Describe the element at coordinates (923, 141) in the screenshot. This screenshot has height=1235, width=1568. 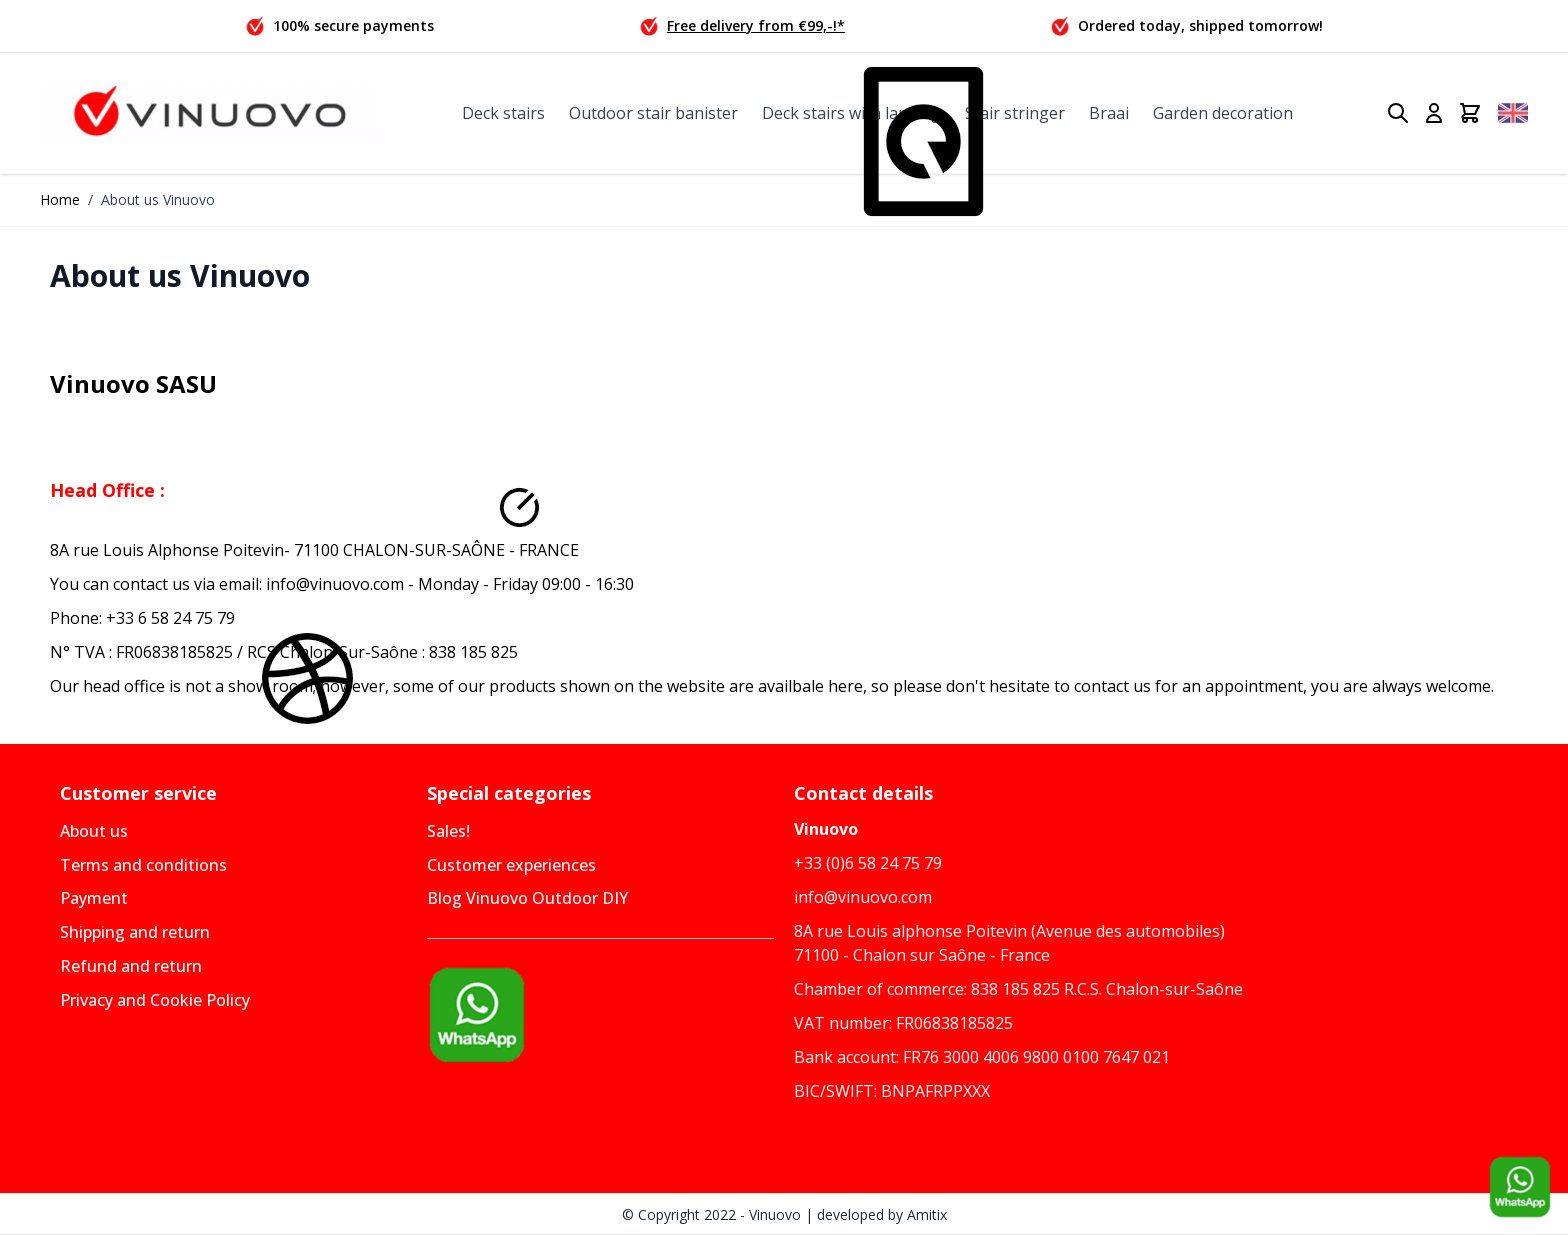
I see `recover data from device` at that location.